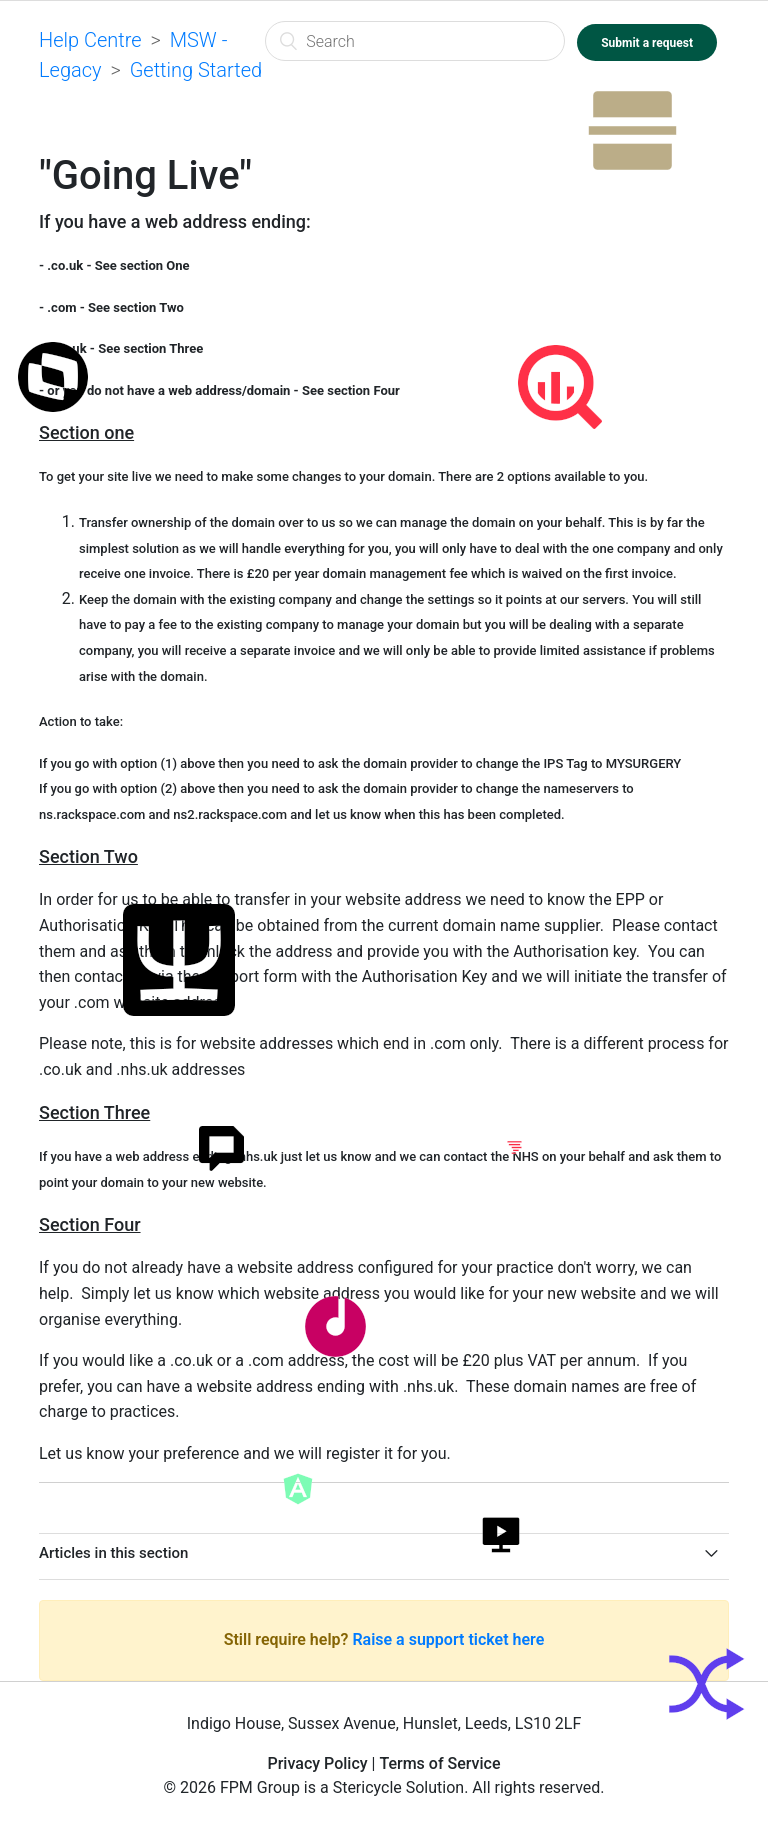  Describe the element at coordinates (221, 1148) in the screenshot. I see `open Google Chat` at that location.